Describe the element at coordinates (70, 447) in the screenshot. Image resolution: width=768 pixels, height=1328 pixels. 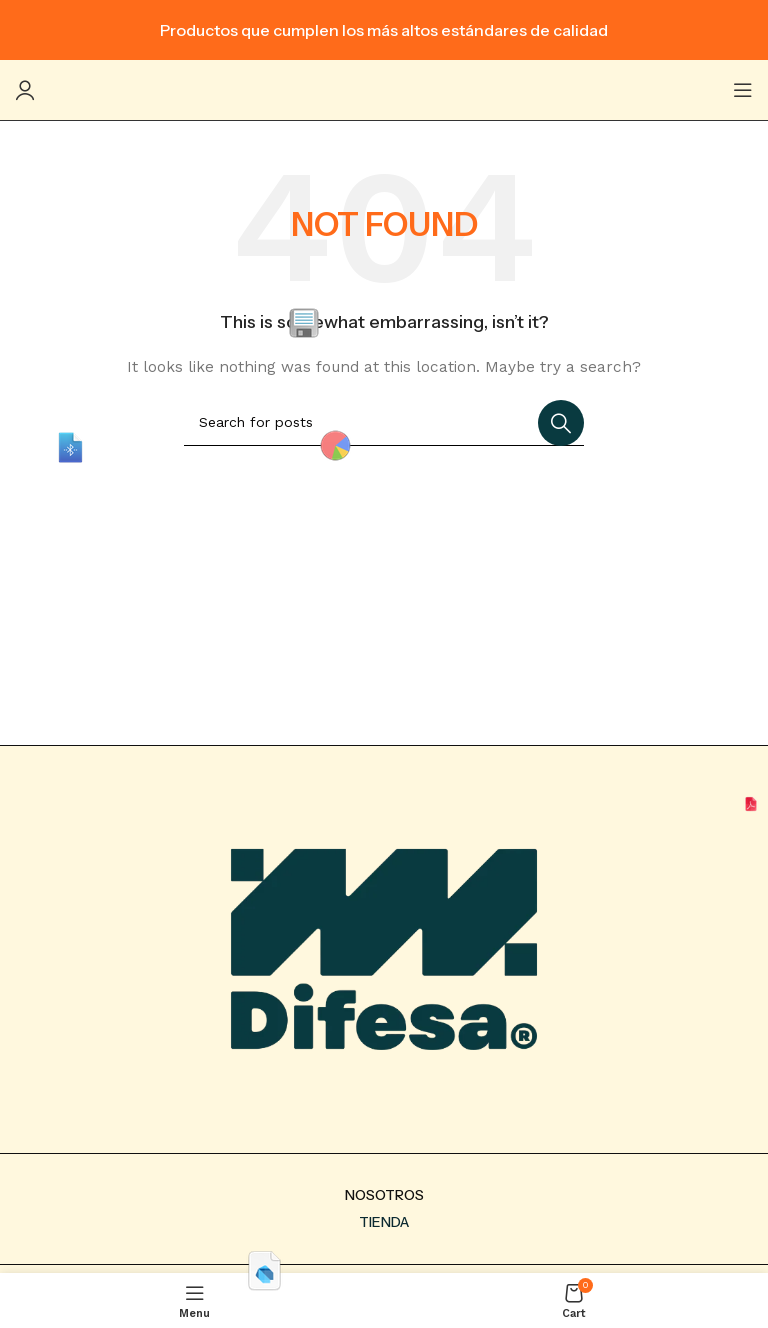
I see `send file via bluetooth` at that location.